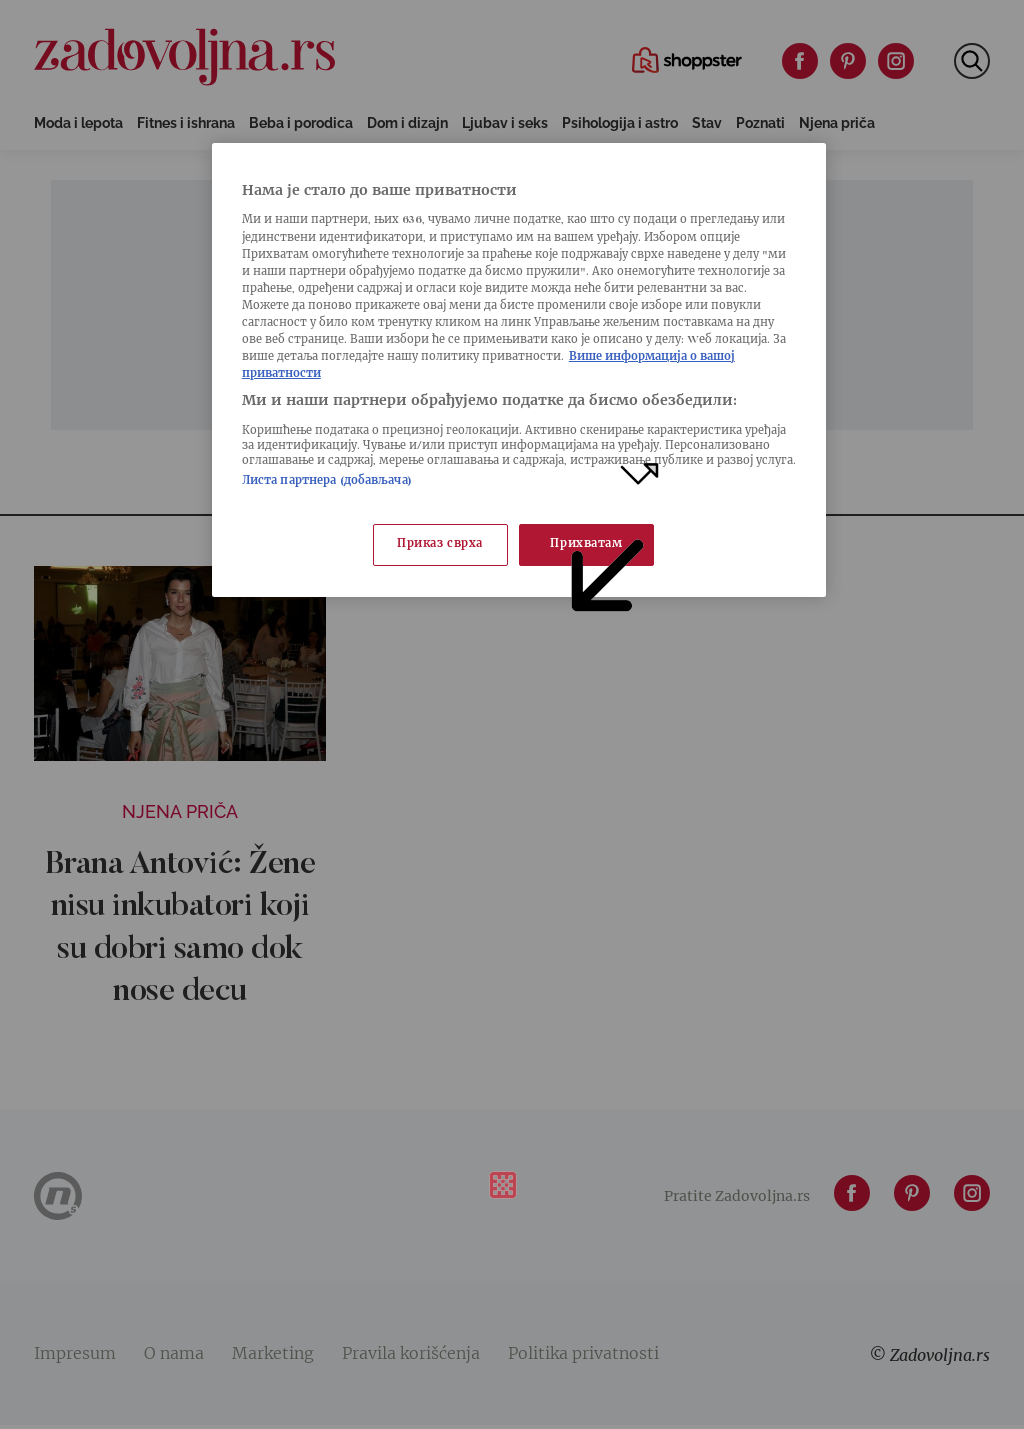  I want to click on play chess or board games, so click(503, 1185).